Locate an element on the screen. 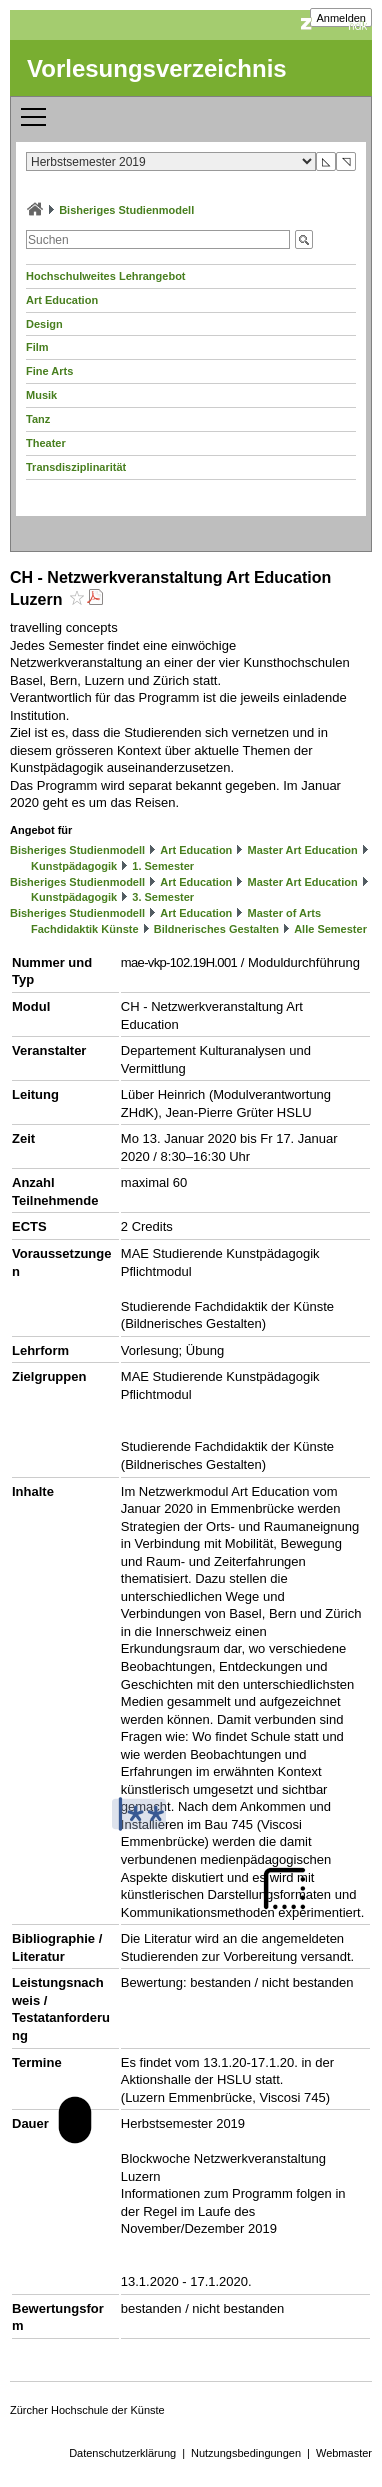 The width and height of the screenshot is (382, 2487). change border style for selected element is located at coordinates (284, 1888).